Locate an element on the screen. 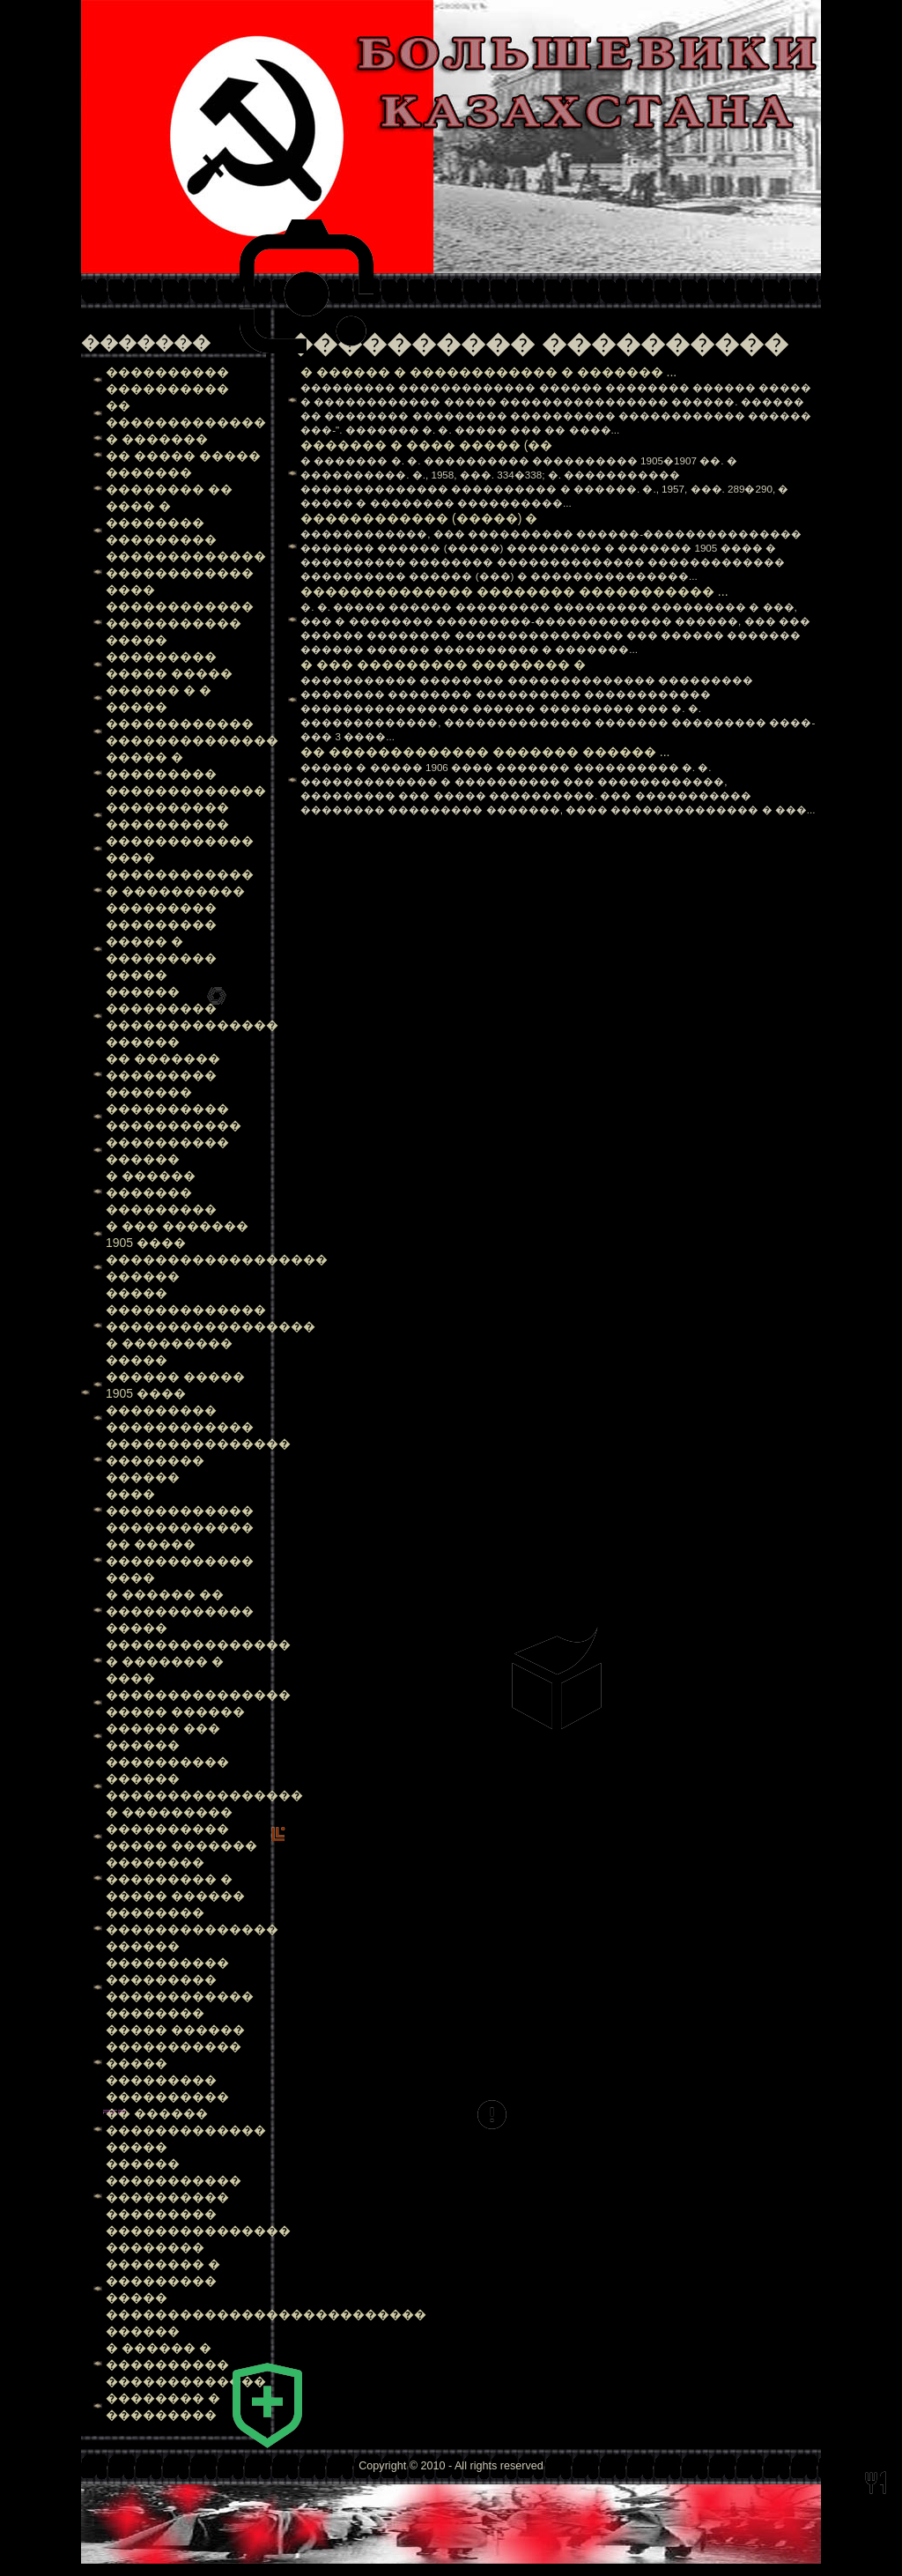 The image size is (902, 2576). open google lens to search with your camera is located at coordinates (307, 286).